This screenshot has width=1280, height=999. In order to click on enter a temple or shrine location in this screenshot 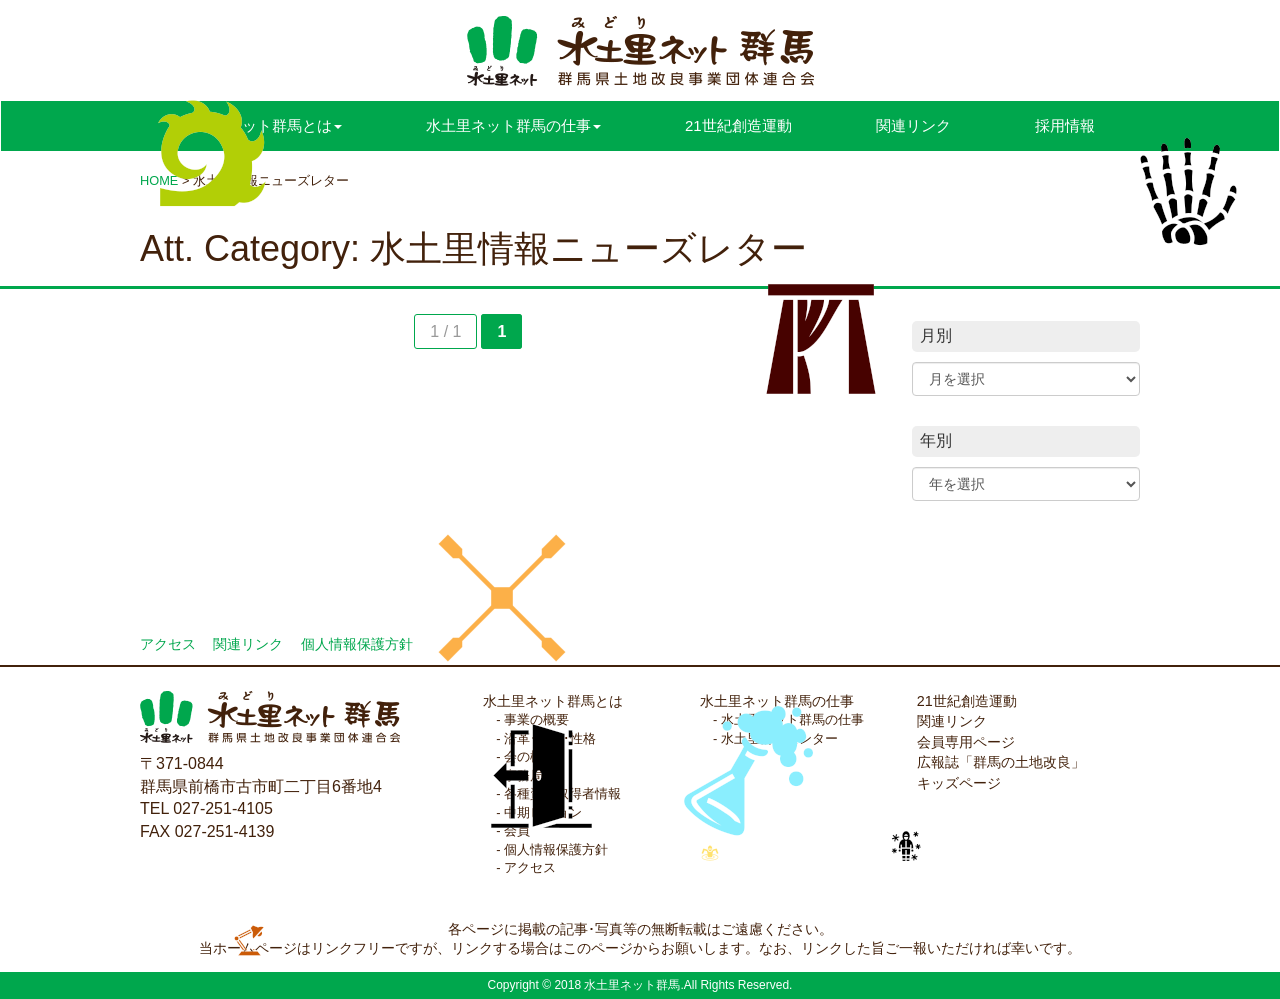, I will do `click(821, 339)`.